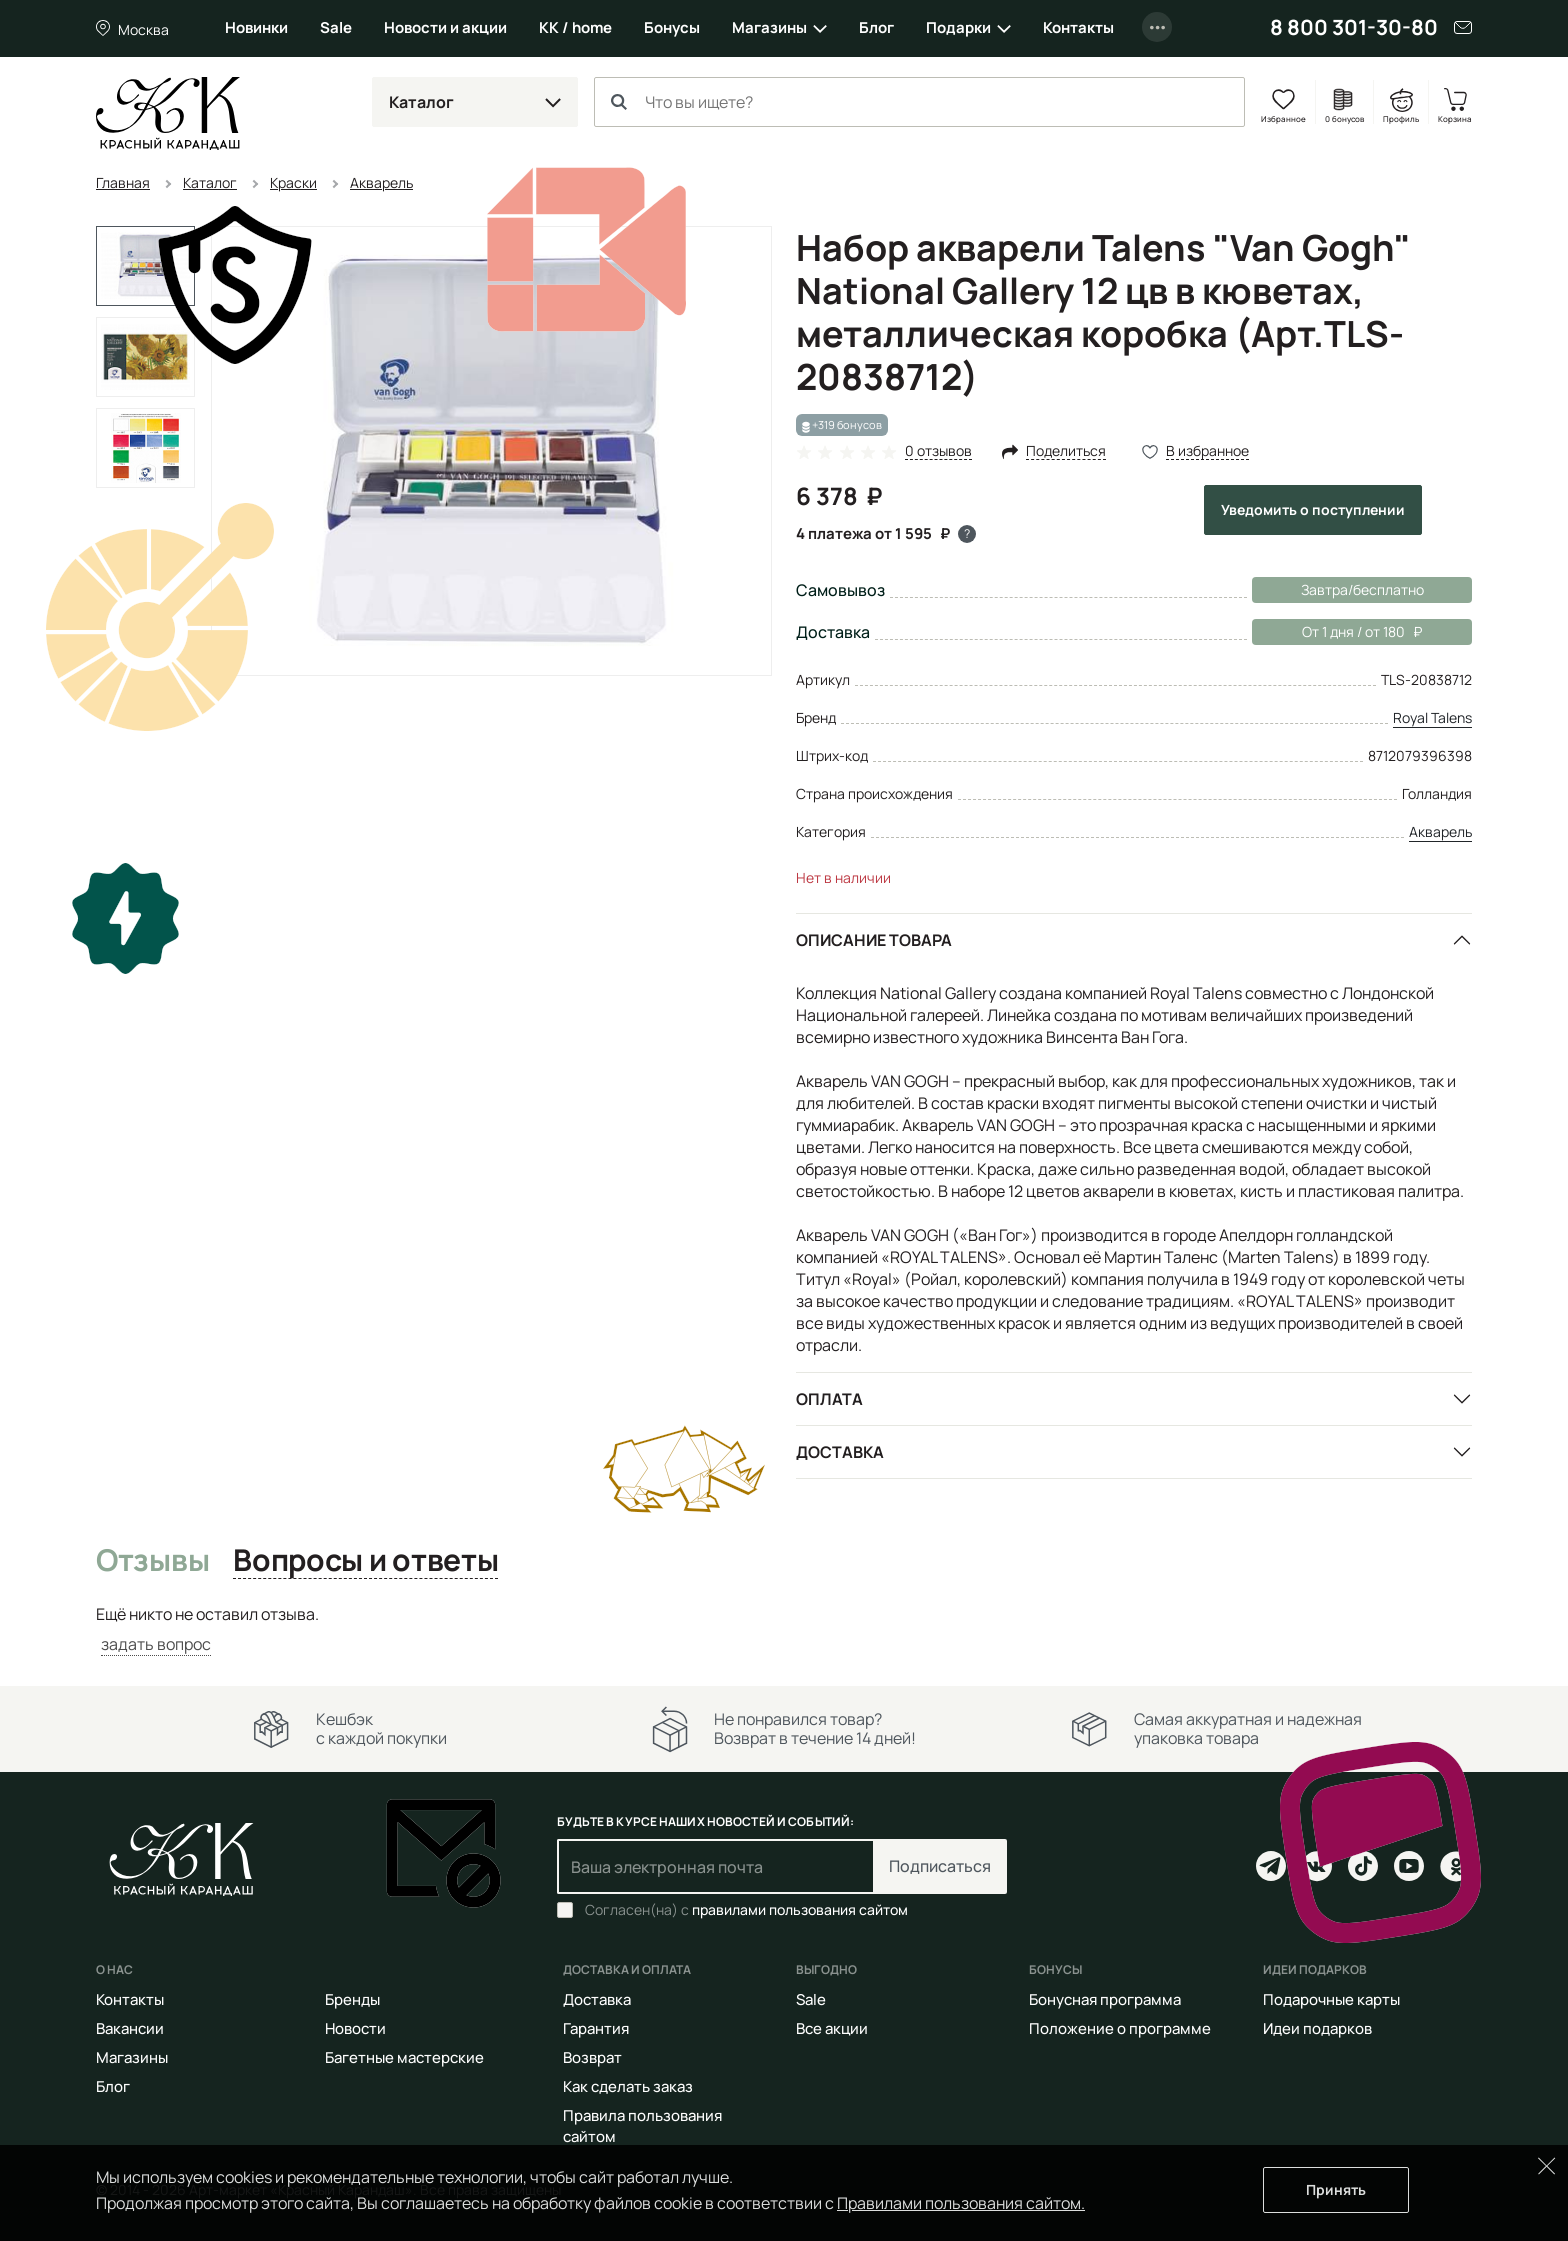 Image resolution: width=1568 pixels, height=2241 pixels. Describe the element at coordinates (441, 1848) in the screenshot. I see `blocked or prohibited email address` at that location.